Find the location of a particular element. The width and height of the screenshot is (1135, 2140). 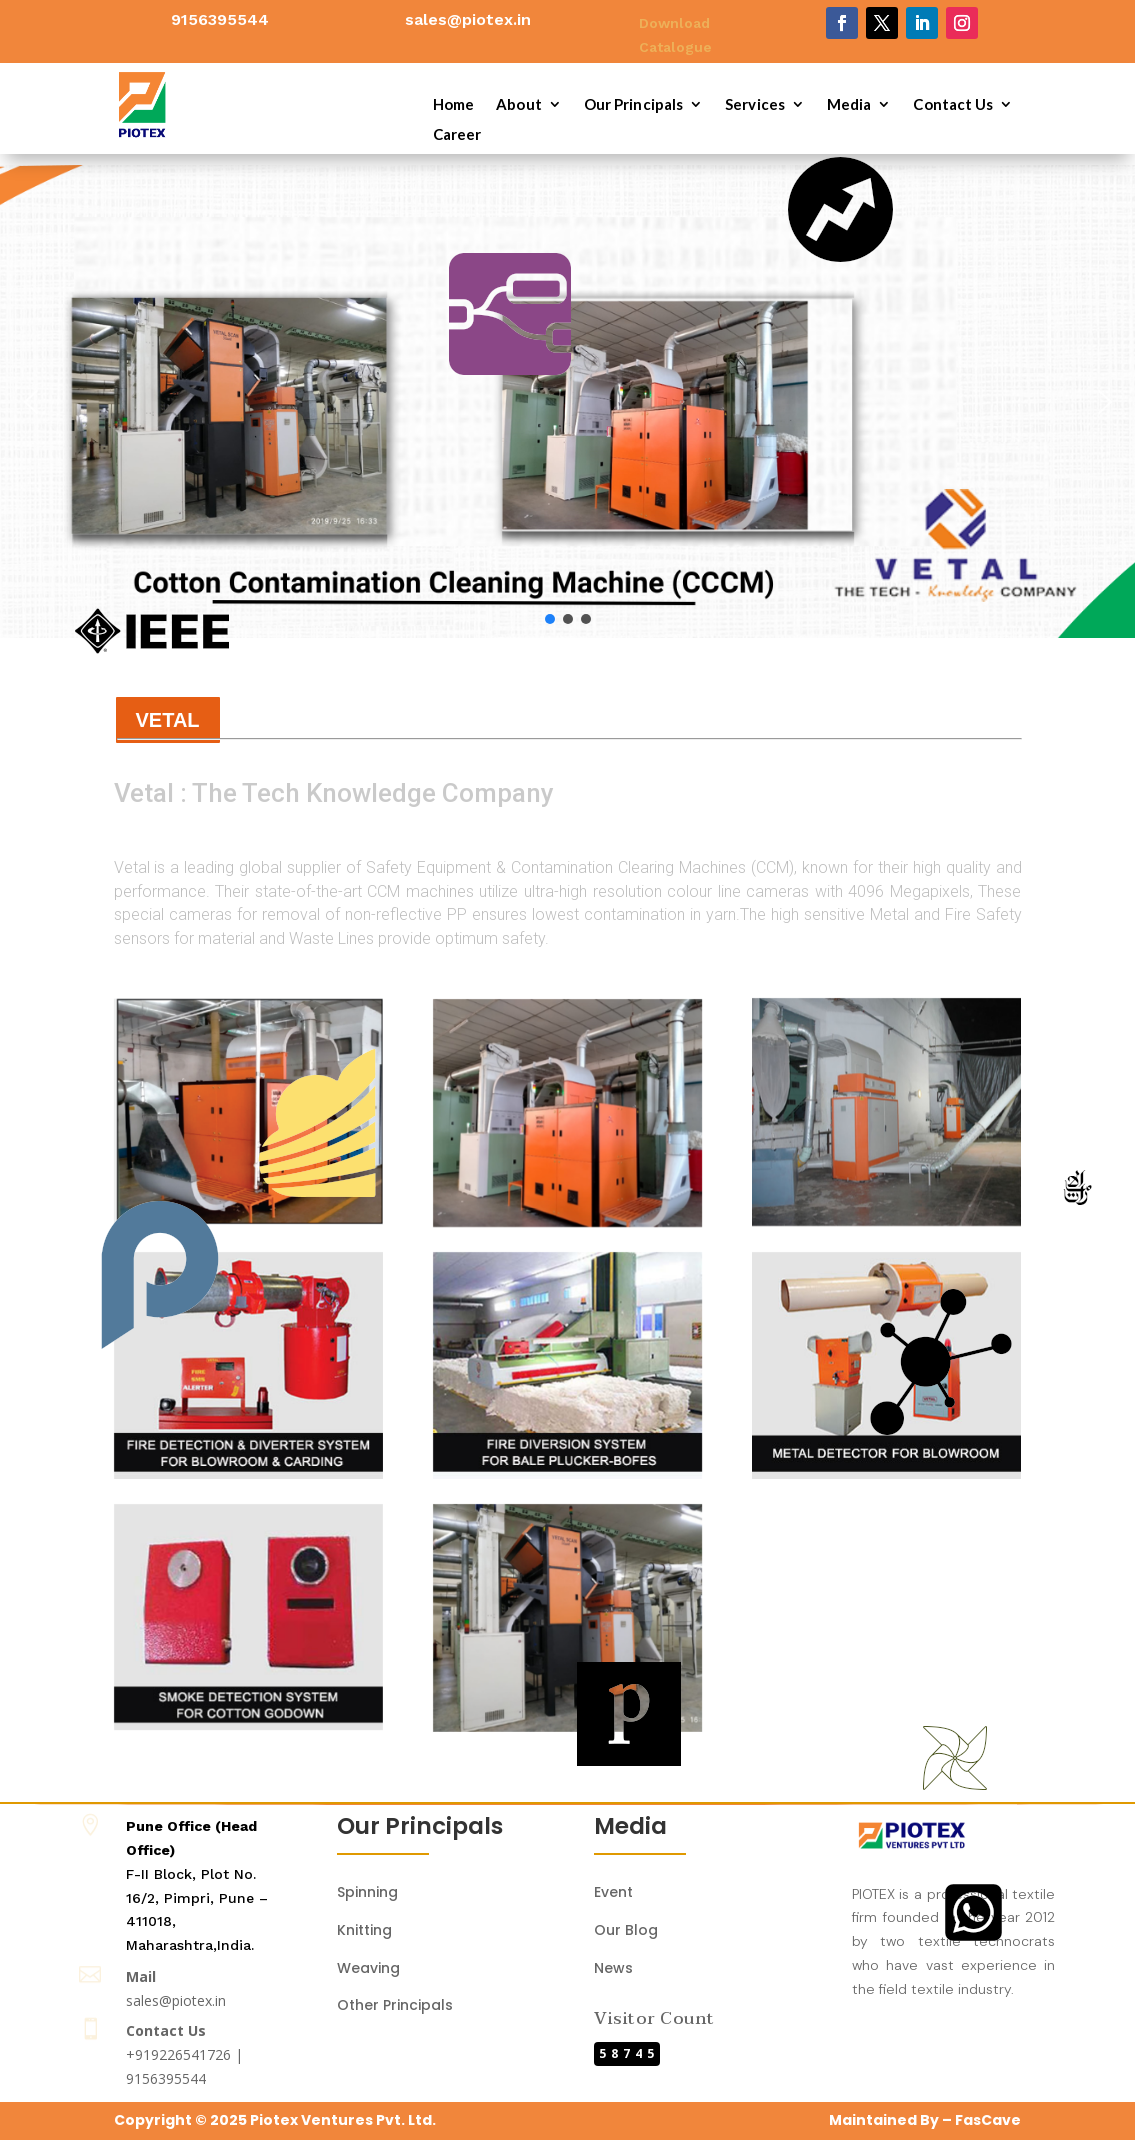

link to Publons researcher profile is located at coordinates (629, 1714).